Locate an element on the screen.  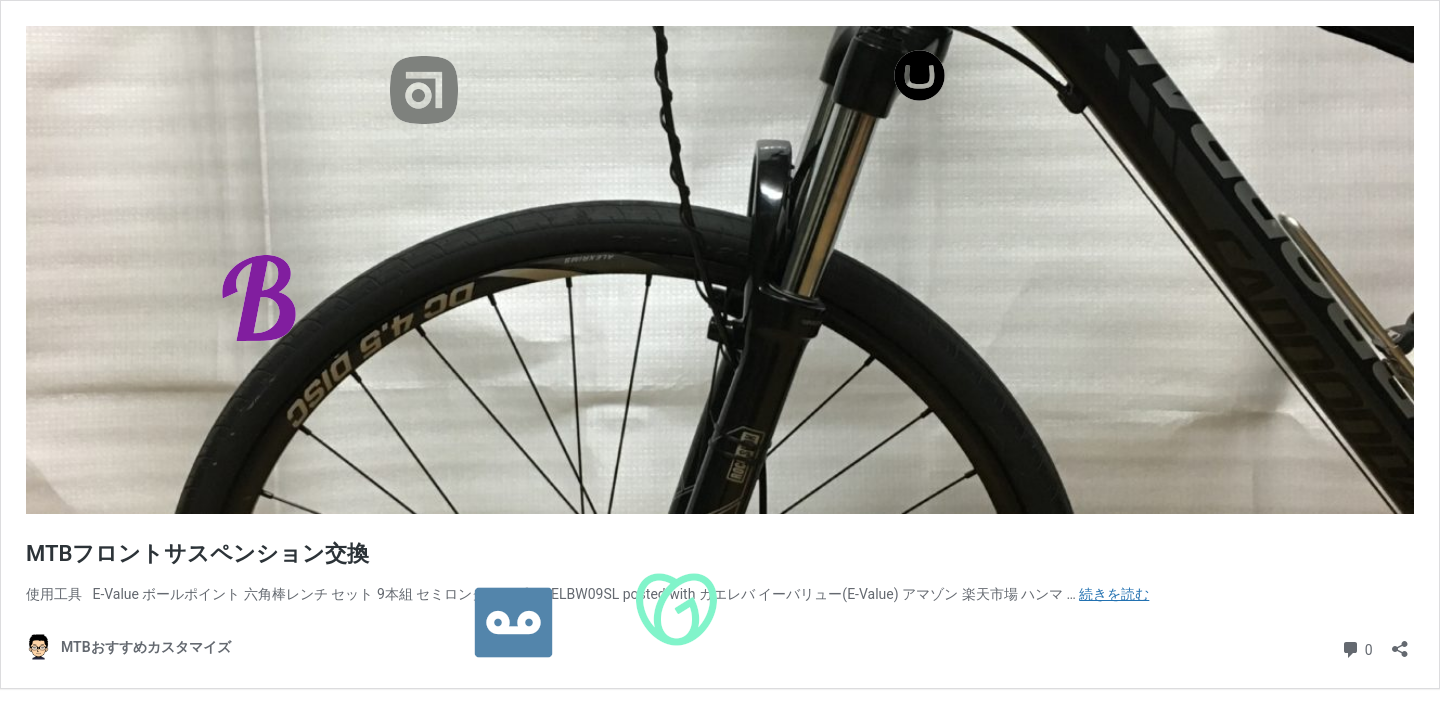
visit GoDaddy website or services is located at coordinates (676, 609).